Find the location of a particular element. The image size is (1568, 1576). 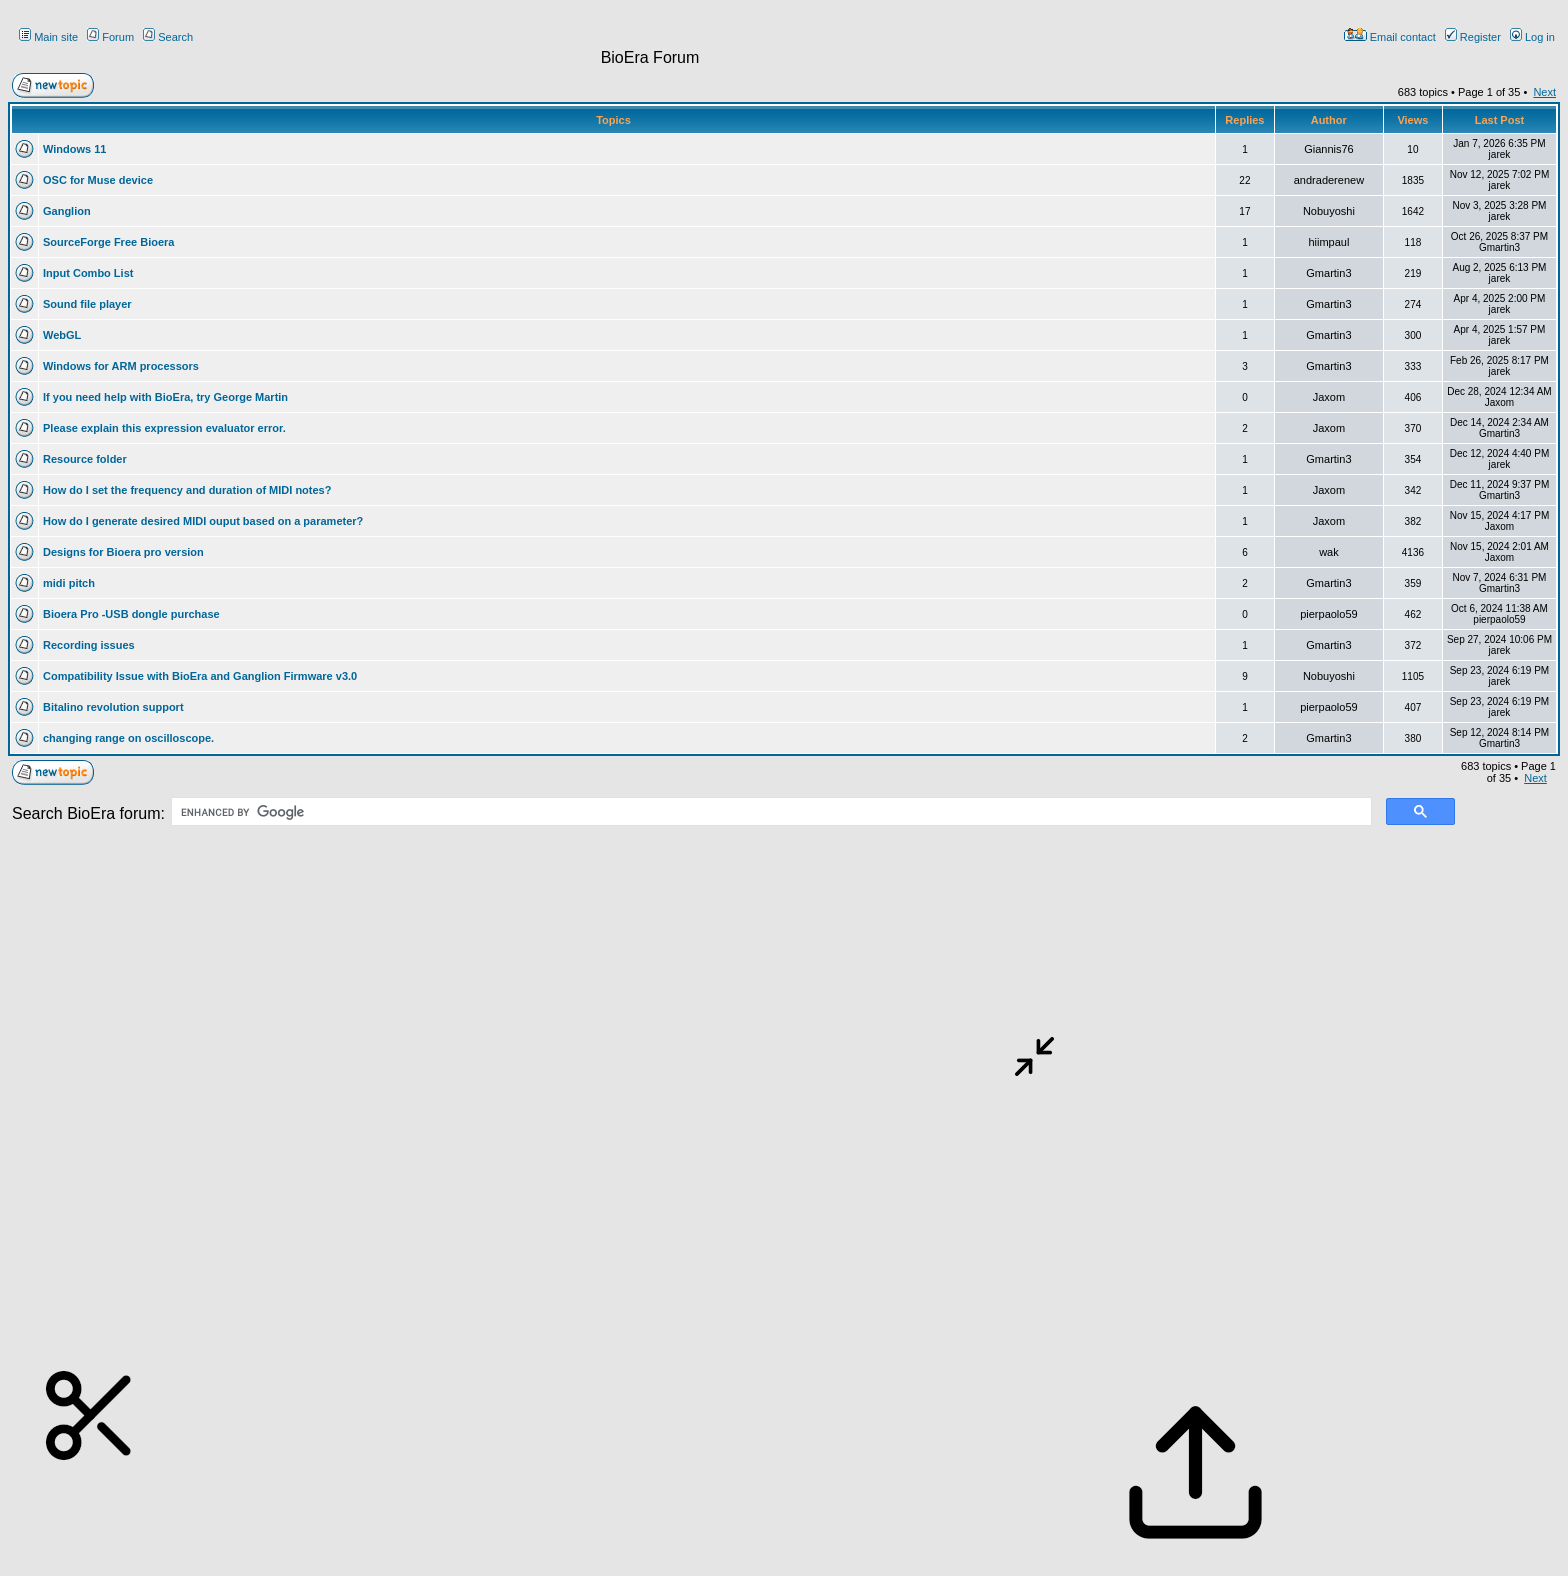

upload a file or document is located at coordinates (1195, 1472).